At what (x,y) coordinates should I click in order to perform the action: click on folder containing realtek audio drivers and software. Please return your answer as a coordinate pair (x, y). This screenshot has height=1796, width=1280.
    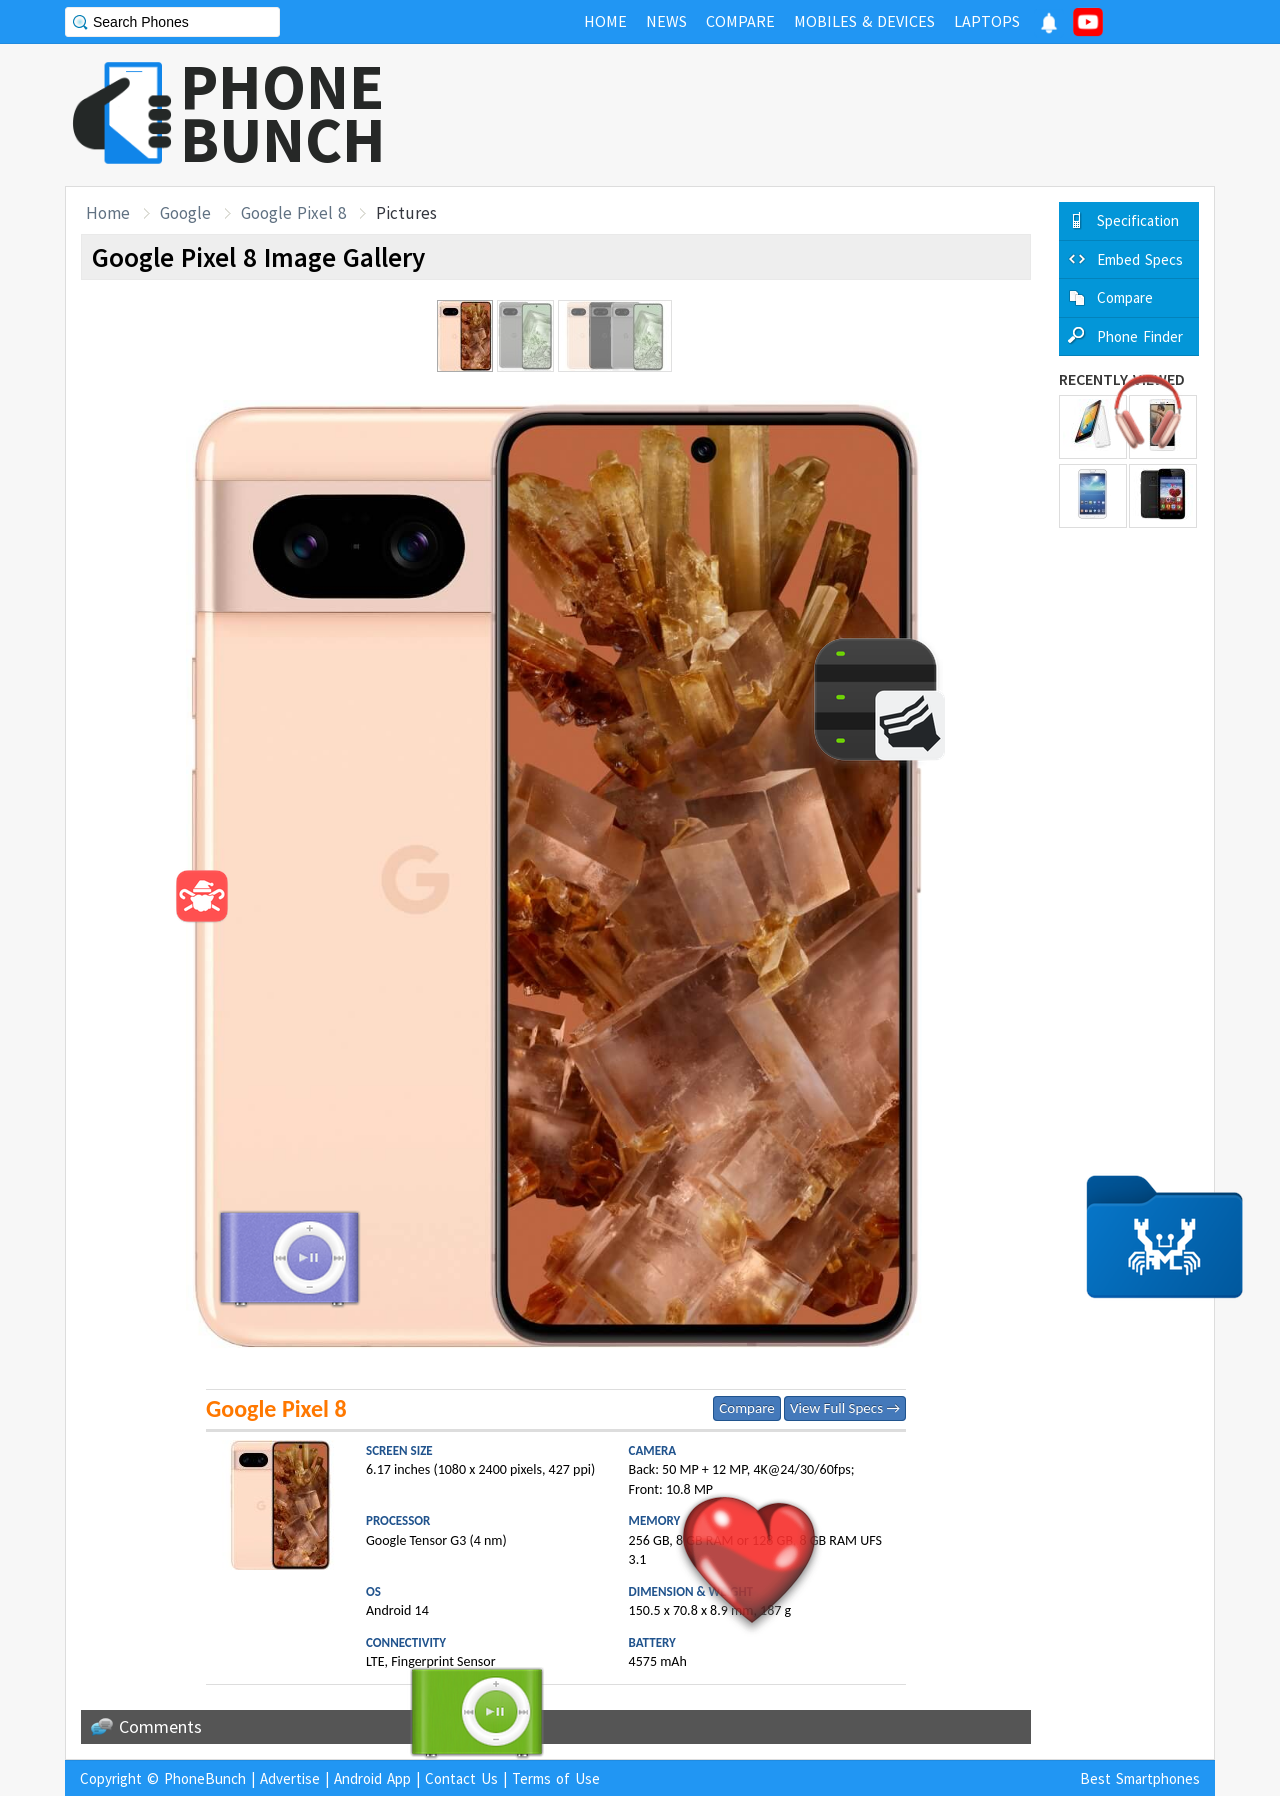
    Looking at the image, I should click on (1164, 1241).